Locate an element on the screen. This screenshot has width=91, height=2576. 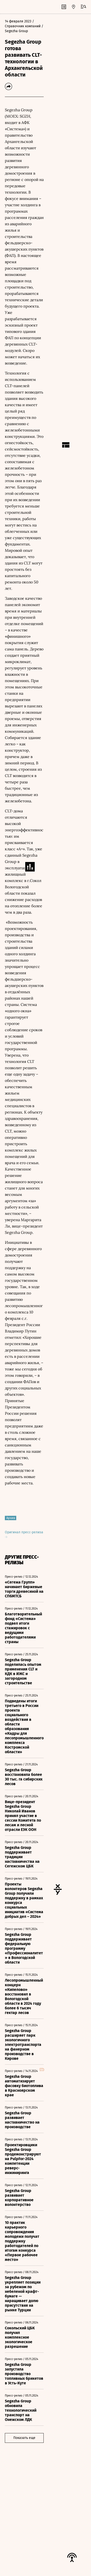
configure antenna or broadcast settings is located at coordinates (72, 2557).